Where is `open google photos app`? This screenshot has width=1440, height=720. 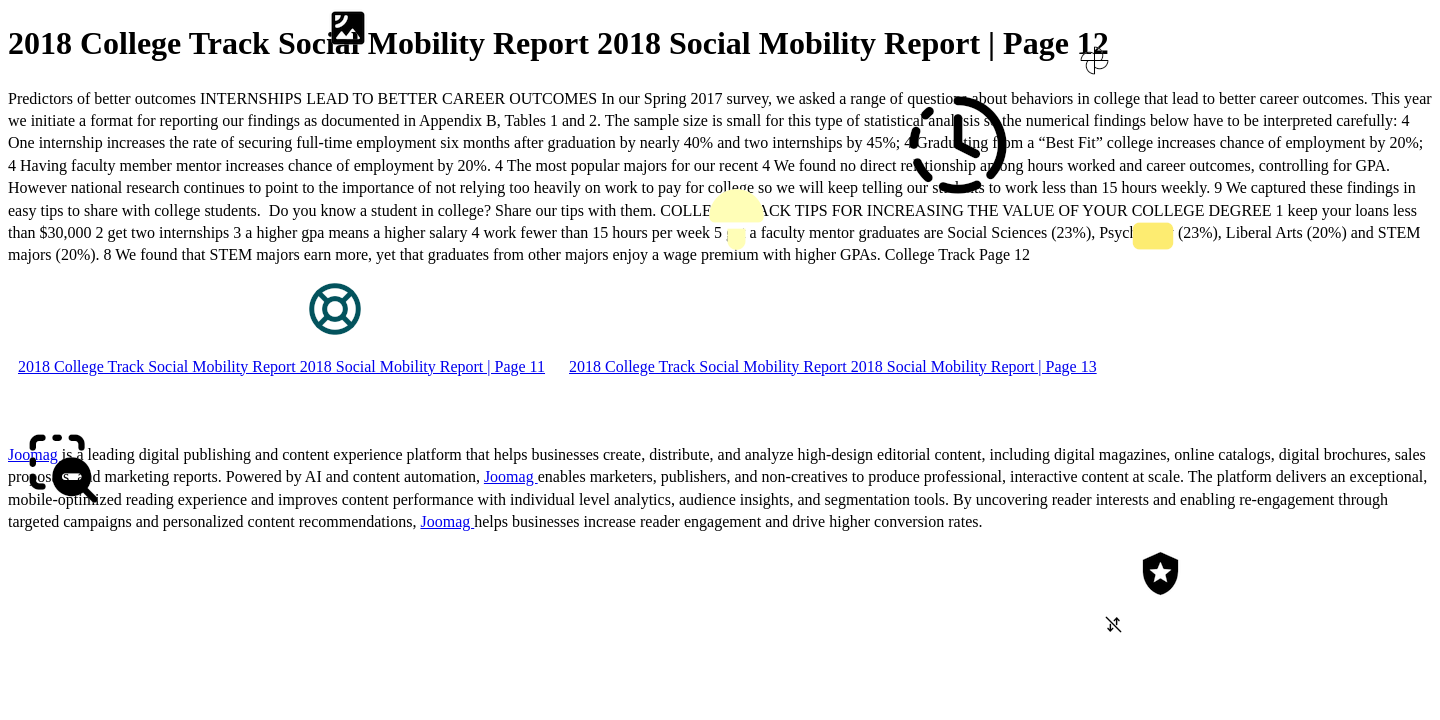 open google photos app is located at coordinates (1094, 60).